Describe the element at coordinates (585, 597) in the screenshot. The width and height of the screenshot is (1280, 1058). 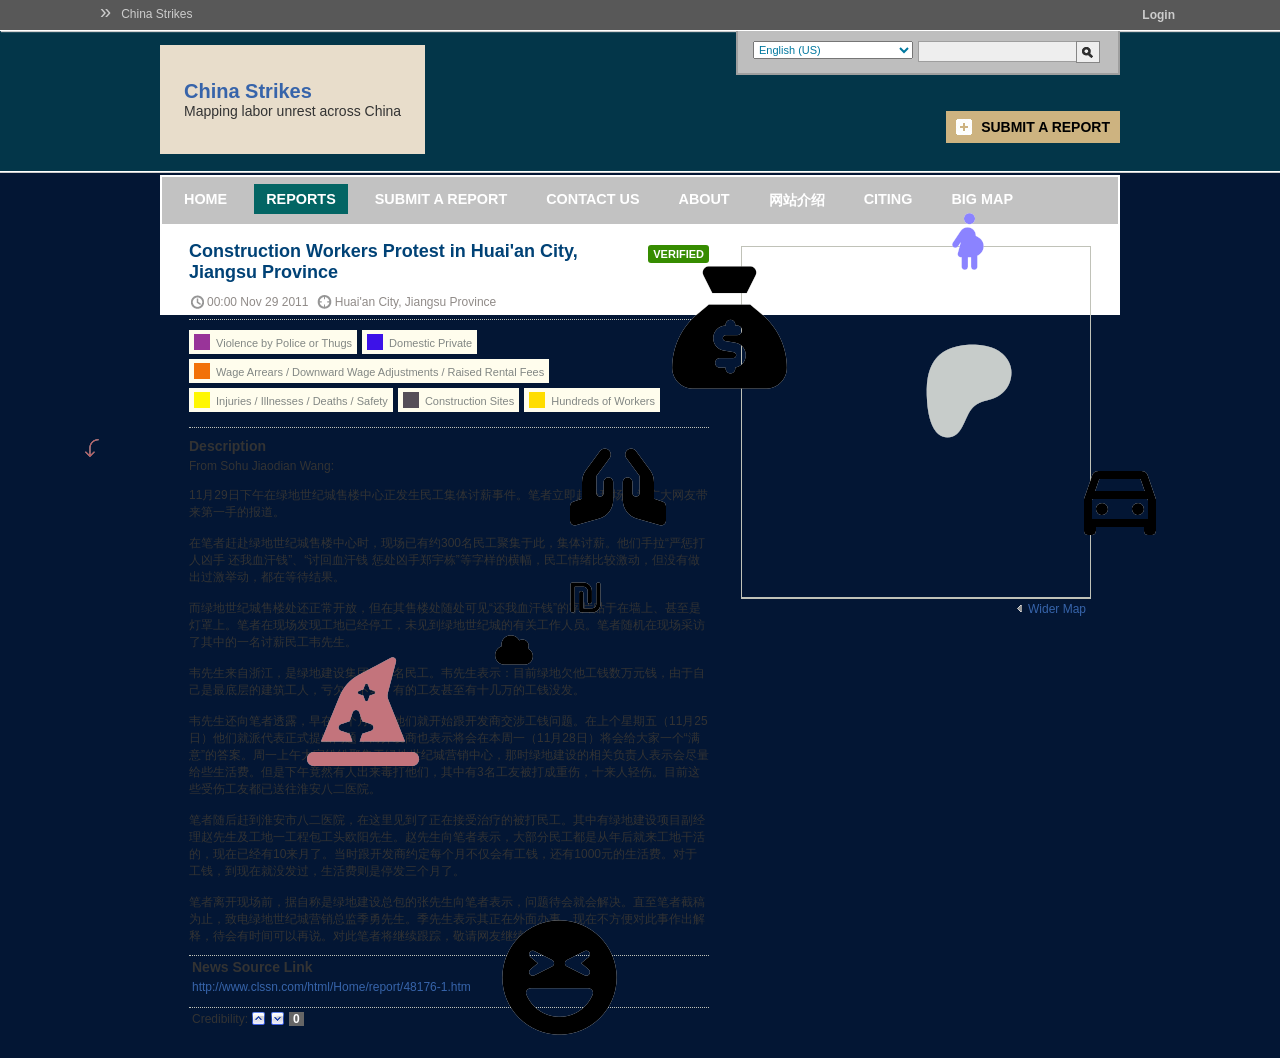
I see `indicates Israeli new shekel currency` at that location.